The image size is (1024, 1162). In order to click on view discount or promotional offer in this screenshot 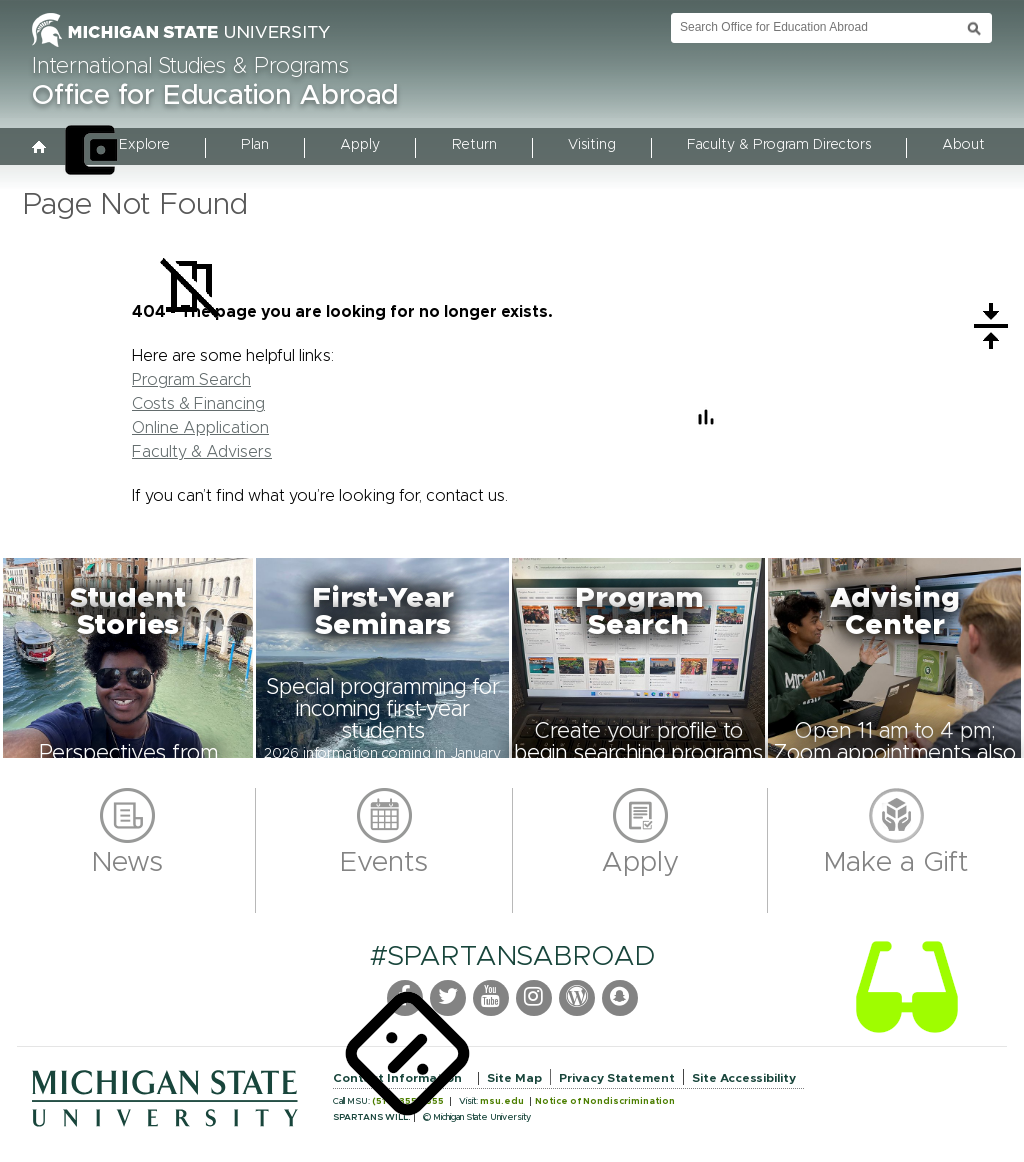, I will do `click(407, 1053)`.